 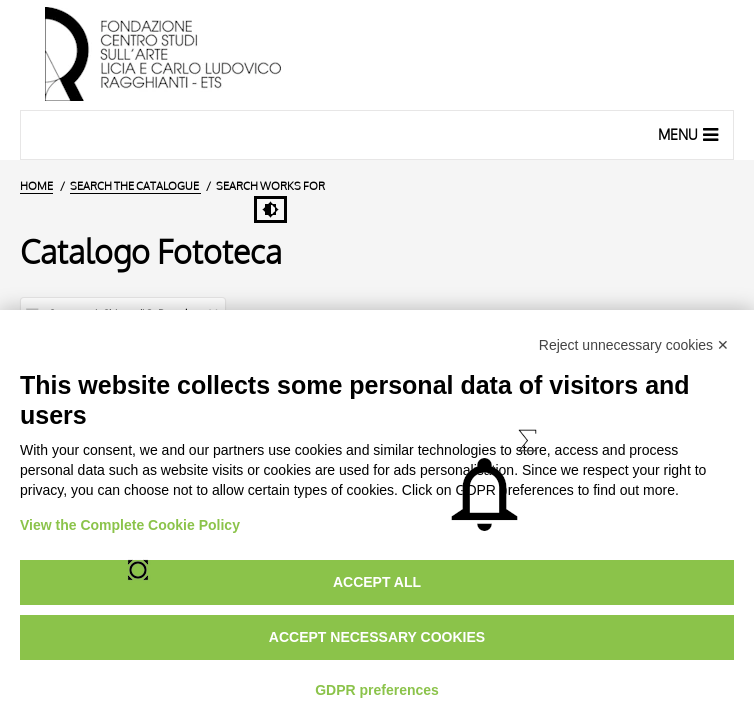 What do you see at coordinates (138, 570) in the screenshot?
I see `expand content to fill available space` at bounding box center [138, 570].